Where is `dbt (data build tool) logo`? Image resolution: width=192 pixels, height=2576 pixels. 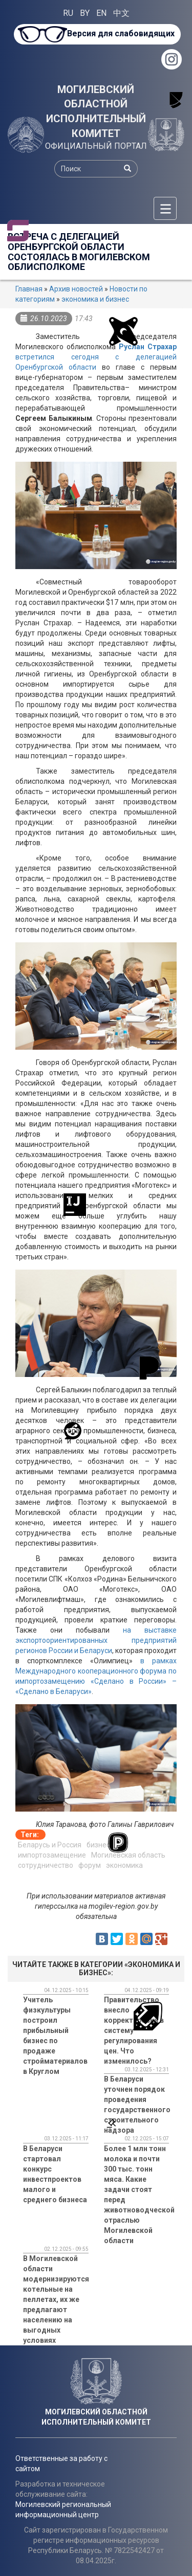 dbt (data build tool) logo is located at coordinates (123, 331).